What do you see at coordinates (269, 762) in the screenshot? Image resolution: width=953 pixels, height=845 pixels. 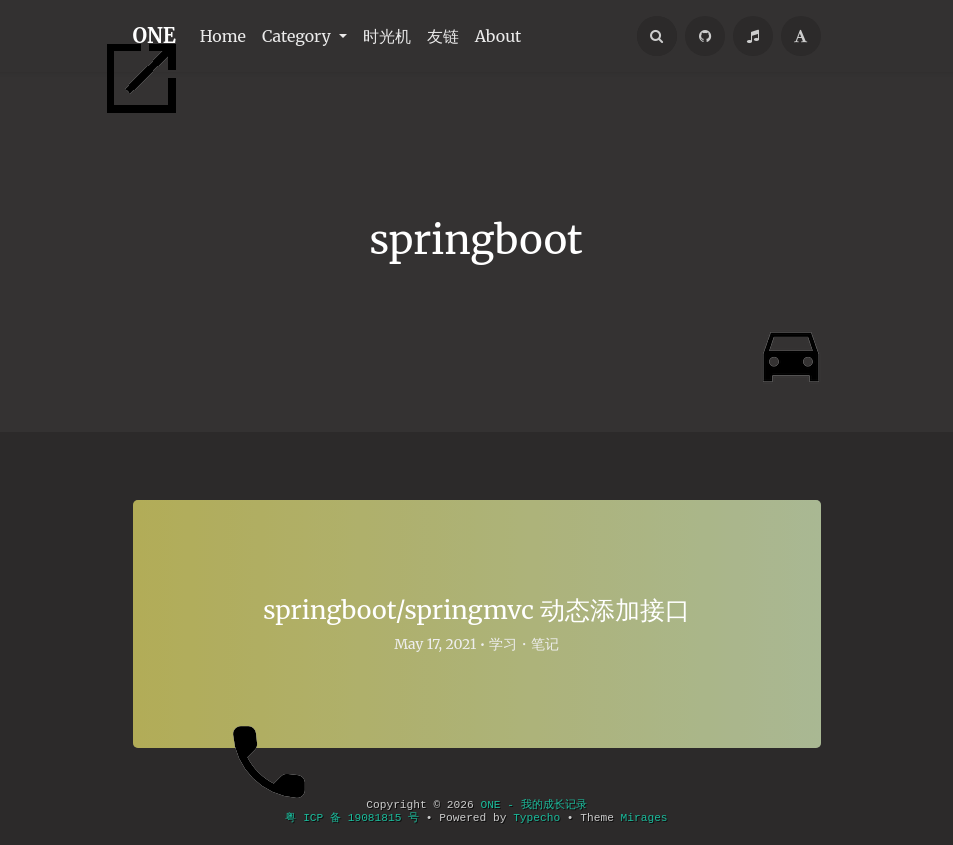 I see `make a phone call` at bounding box center [269, 762].